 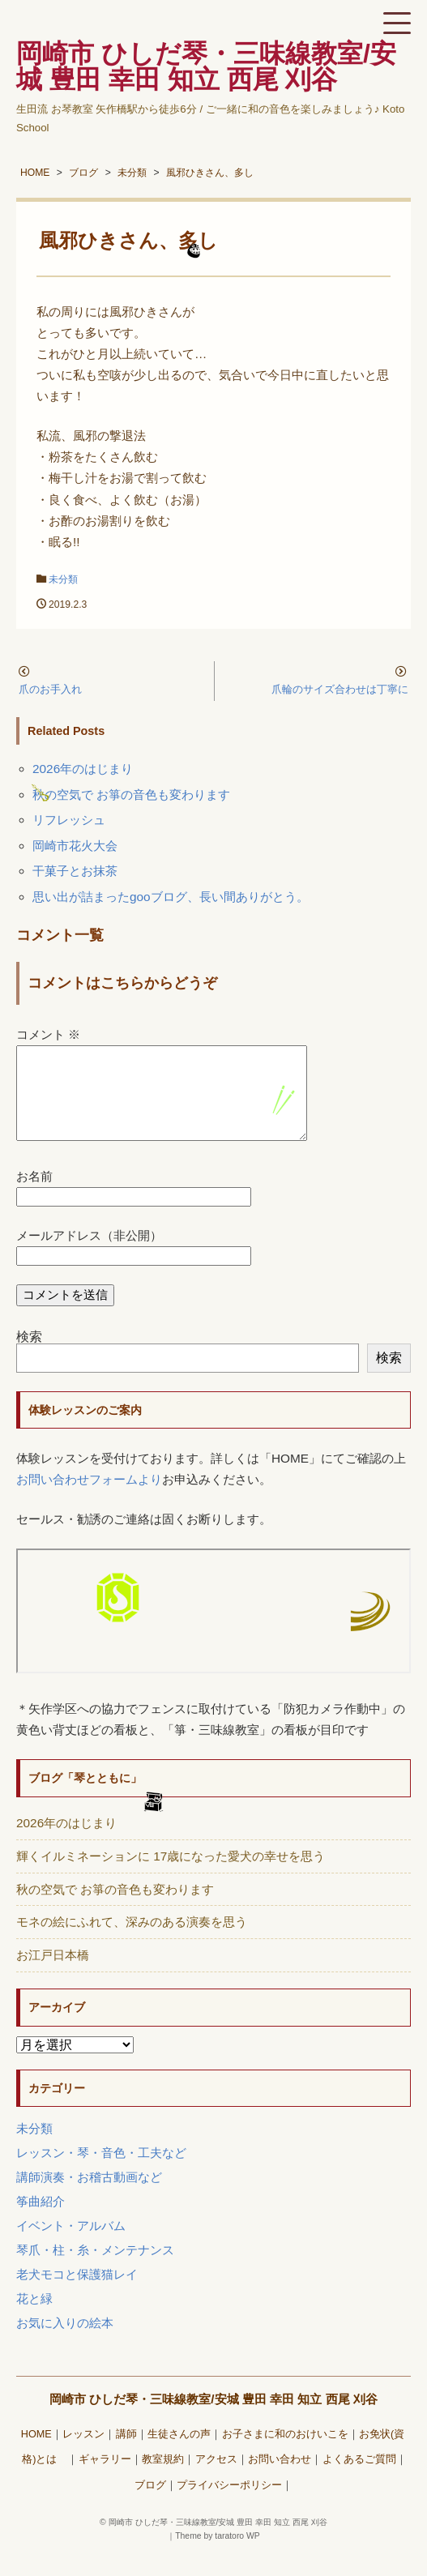 What do you see at coordinates (284, 1100) in the screenshot?
I see `browse asian cuisine or restaurants` at bounding box center [284, 1100].